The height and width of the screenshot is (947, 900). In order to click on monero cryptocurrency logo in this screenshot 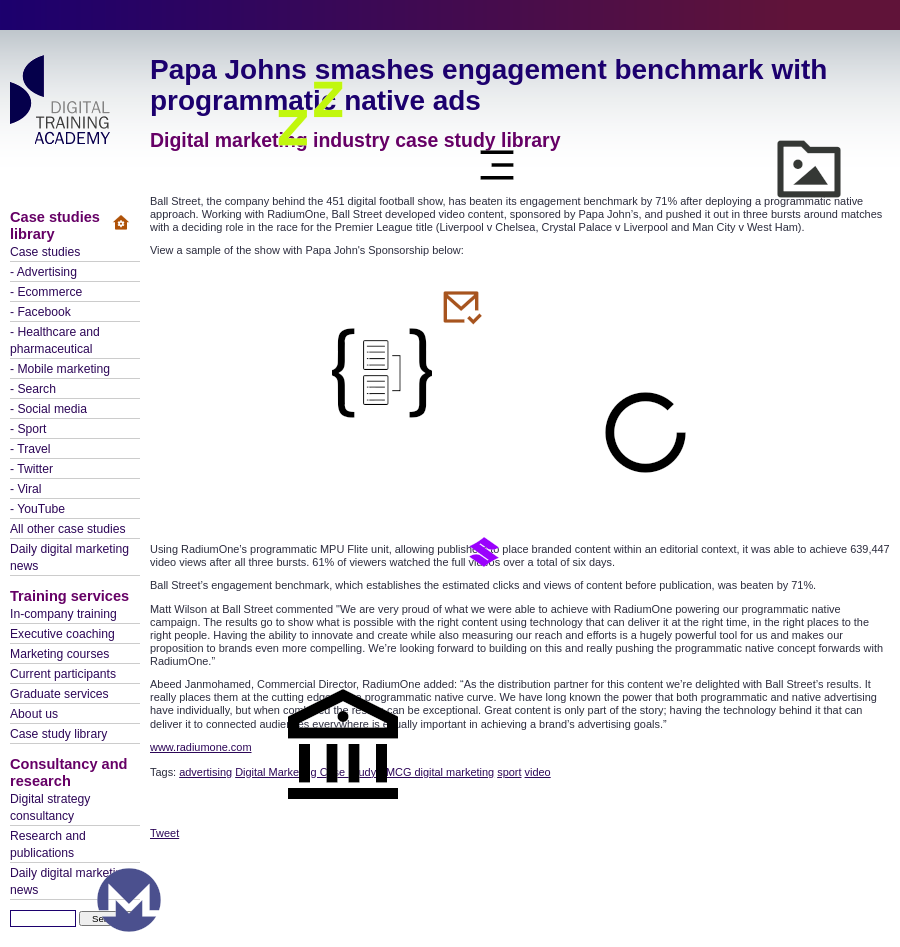, I will do `click(129, 900)`.